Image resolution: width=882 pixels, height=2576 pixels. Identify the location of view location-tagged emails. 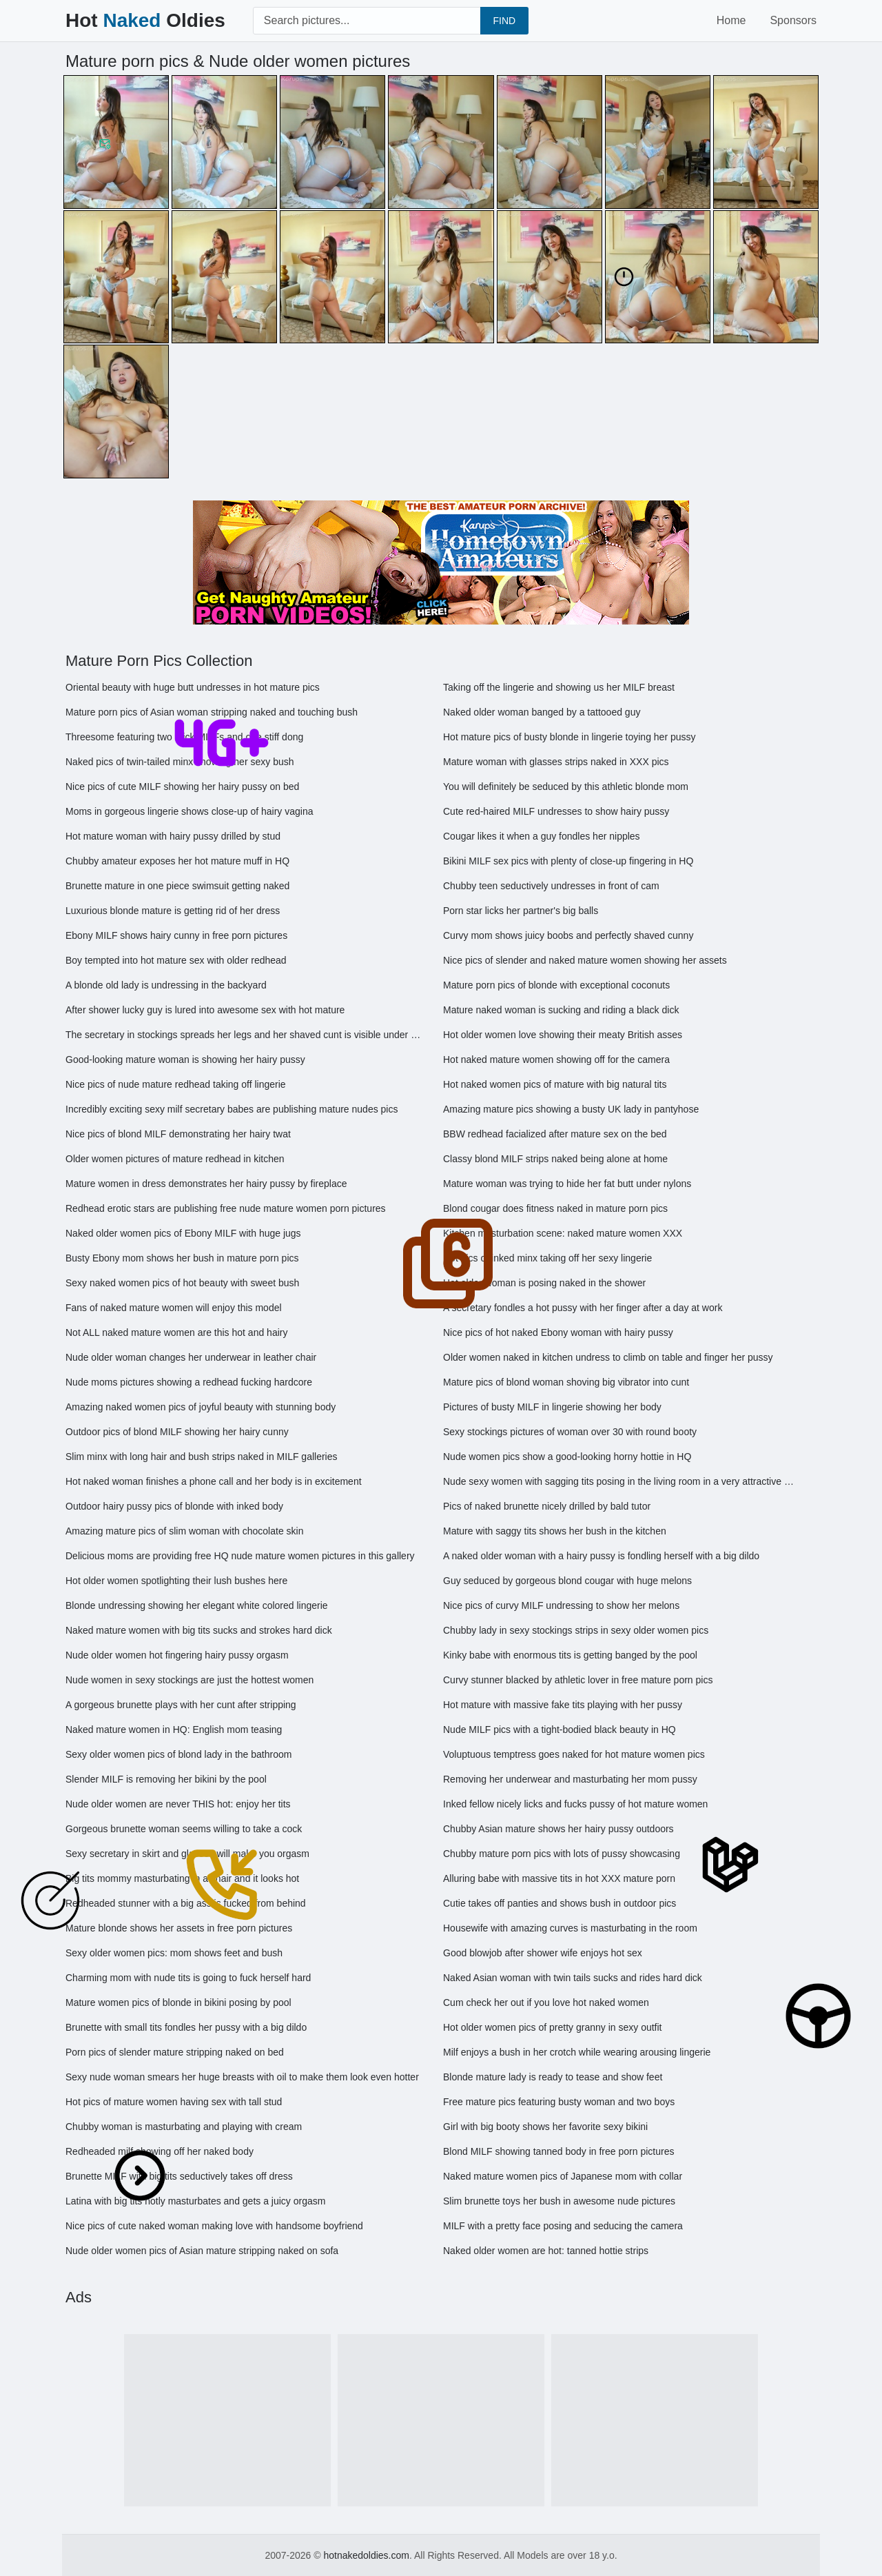
(105, 143).